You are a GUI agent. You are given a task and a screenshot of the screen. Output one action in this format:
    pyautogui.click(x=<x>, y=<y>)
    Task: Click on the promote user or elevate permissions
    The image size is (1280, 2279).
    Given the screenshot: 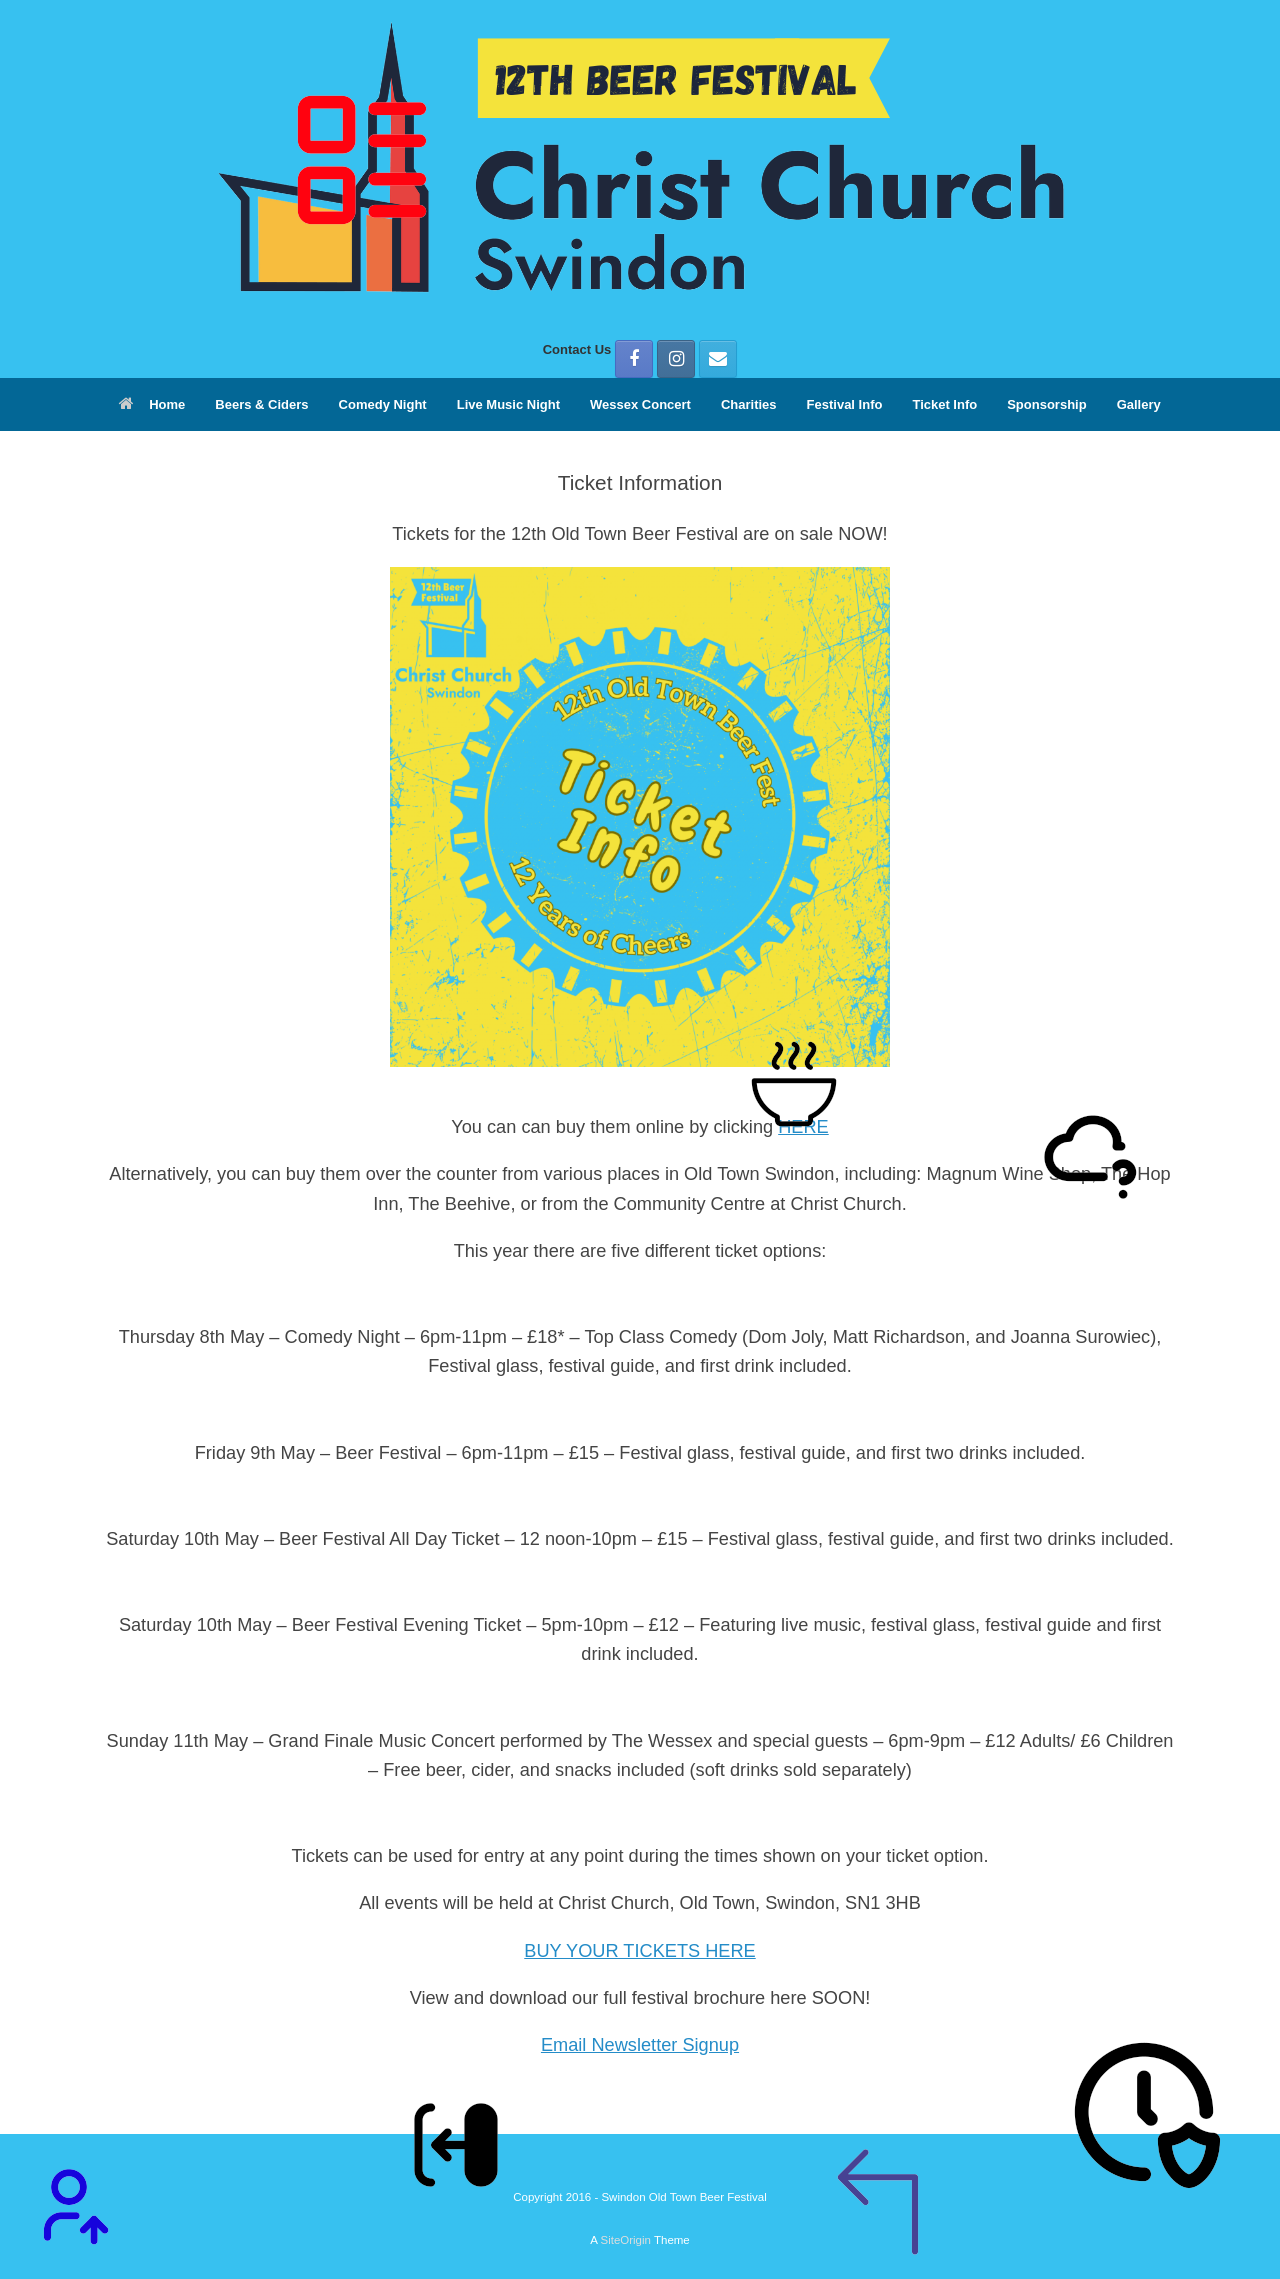 What is the action you would take?
    pyautogui.click(x=69, y=2205)
    